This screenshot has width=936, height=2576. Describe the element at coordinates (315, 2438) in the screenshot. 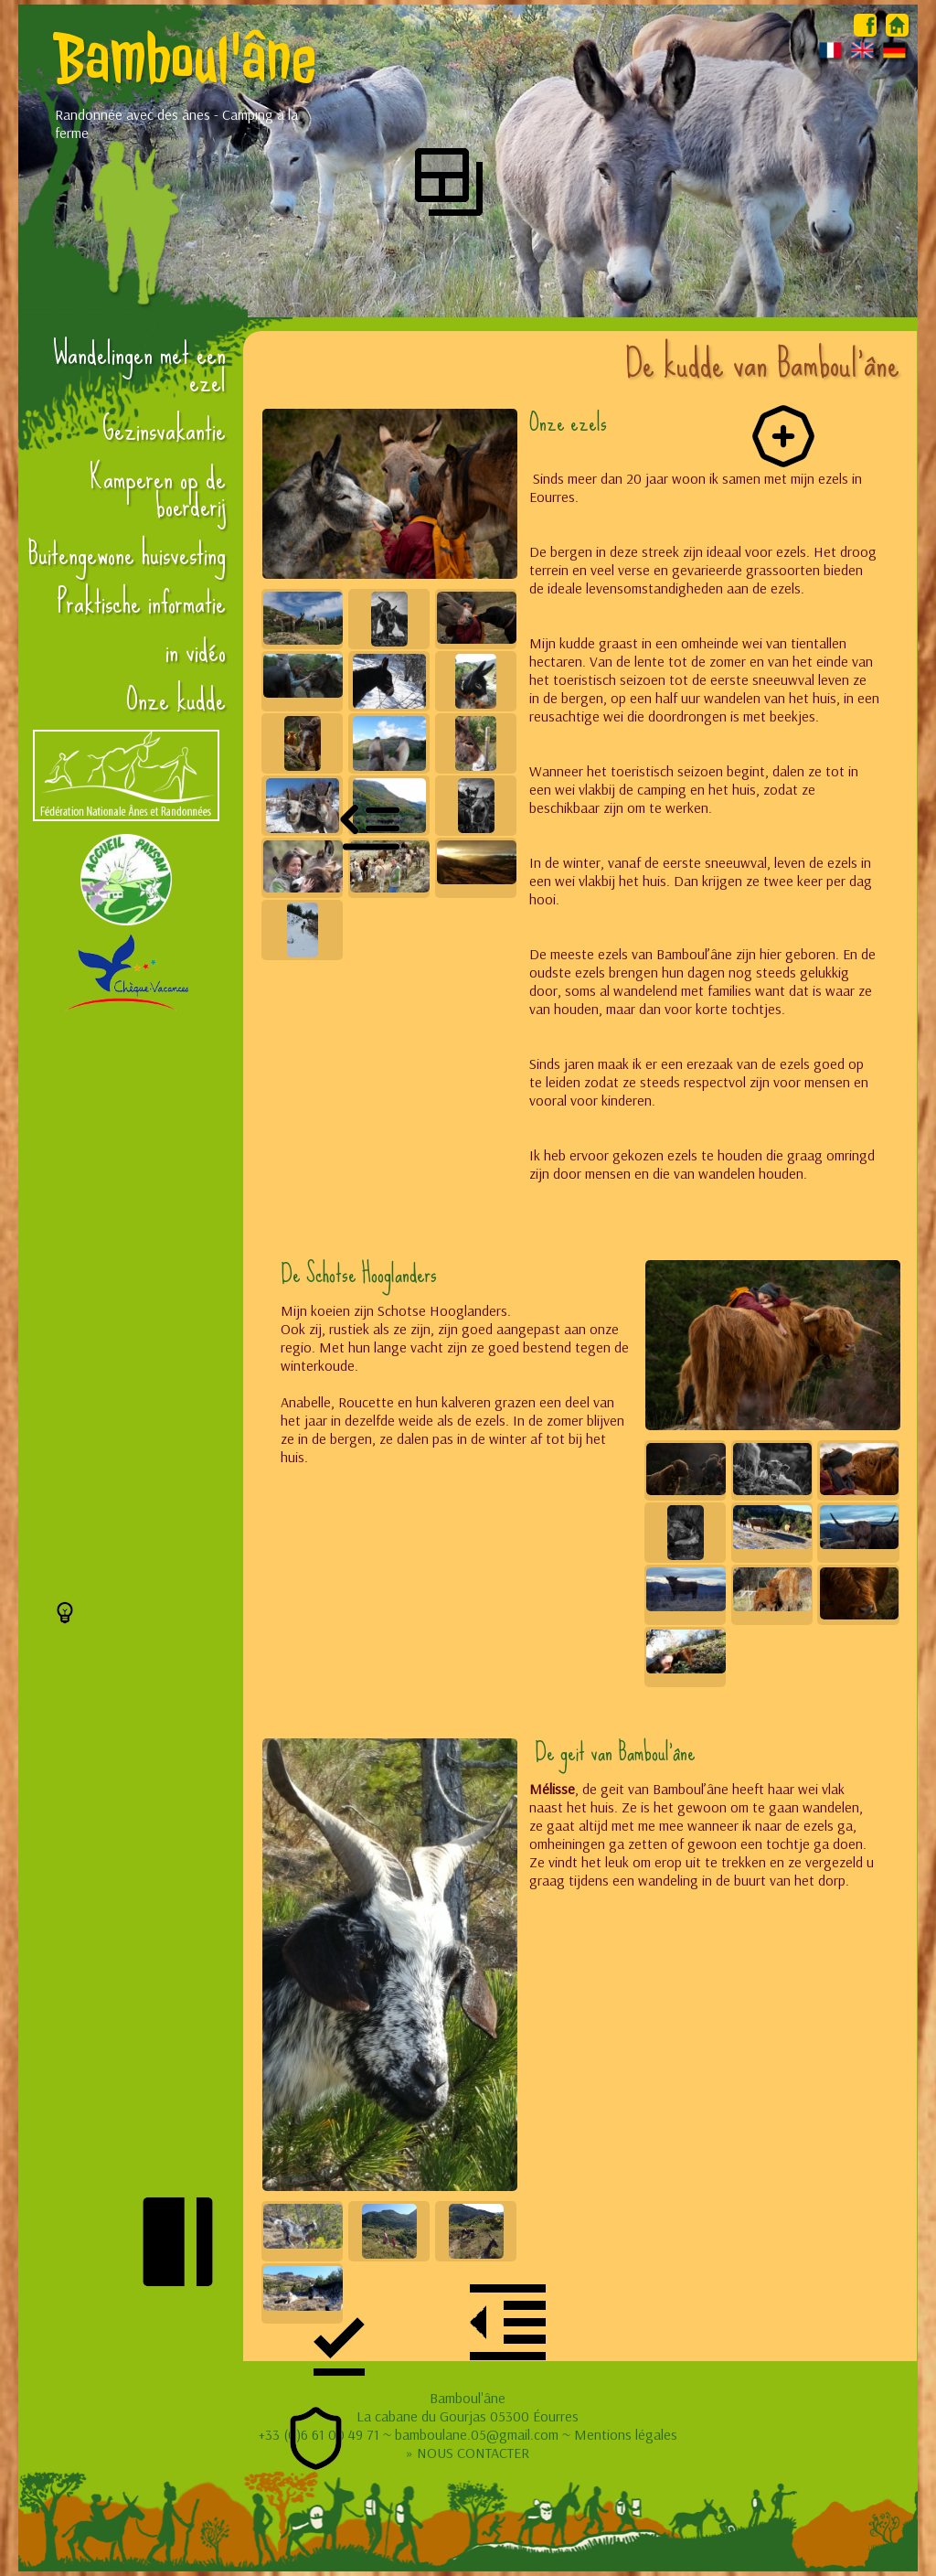

I see `access security settings` at that location.